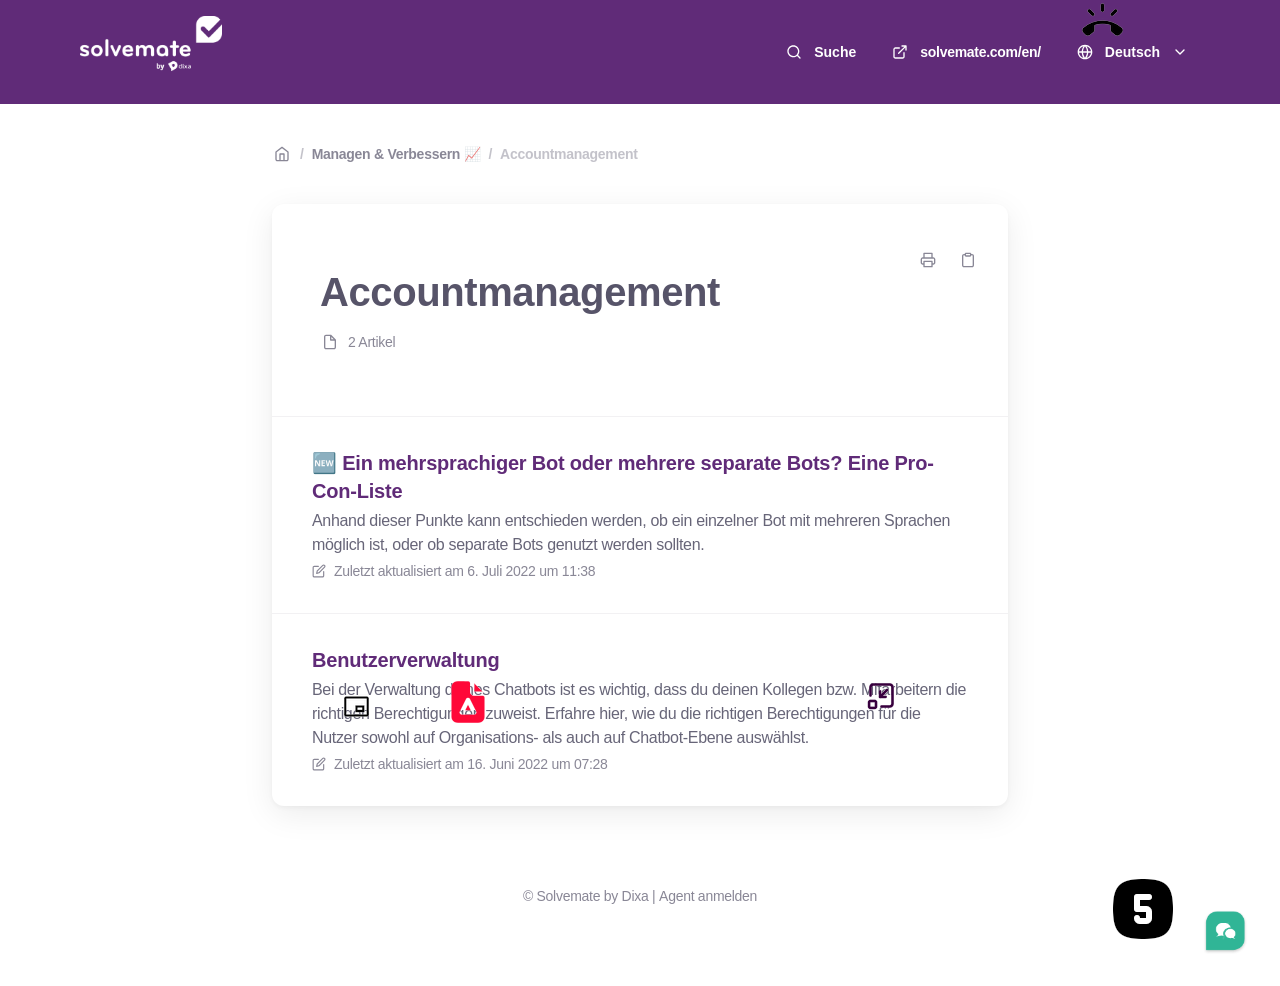  I want to click on view file changes or differences, so click(468, 702).